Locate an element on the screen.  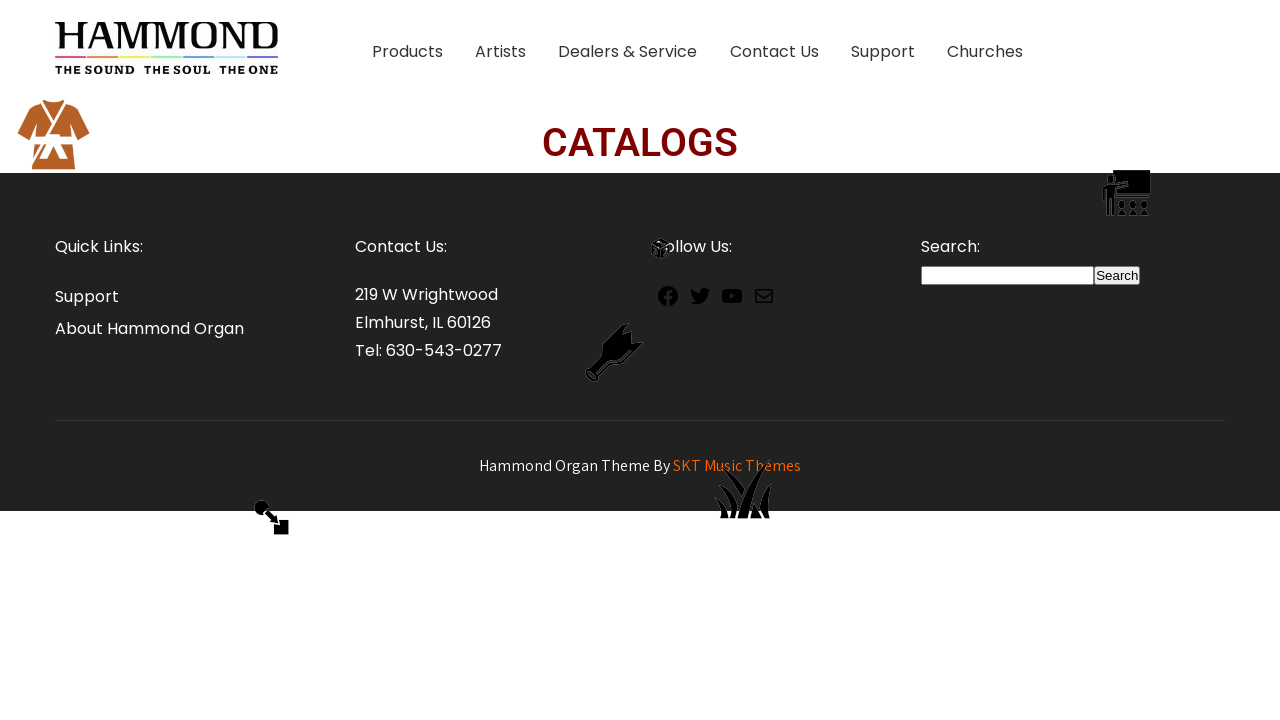
indicates tall grass or vegetation area in game is located at coordinates (743, 487).